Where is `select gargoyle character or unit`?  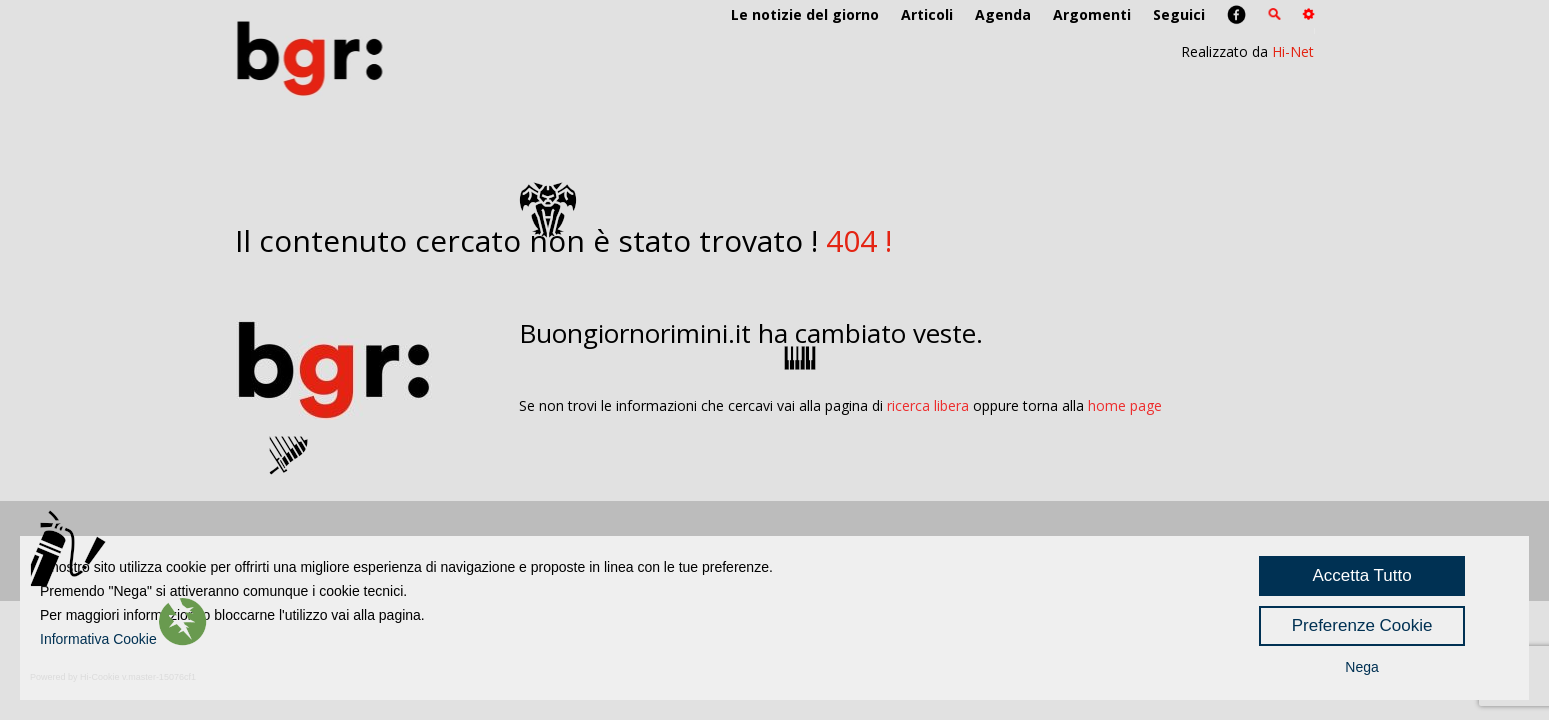
select gargoyle character or unit is located at coordinates (548, 210).